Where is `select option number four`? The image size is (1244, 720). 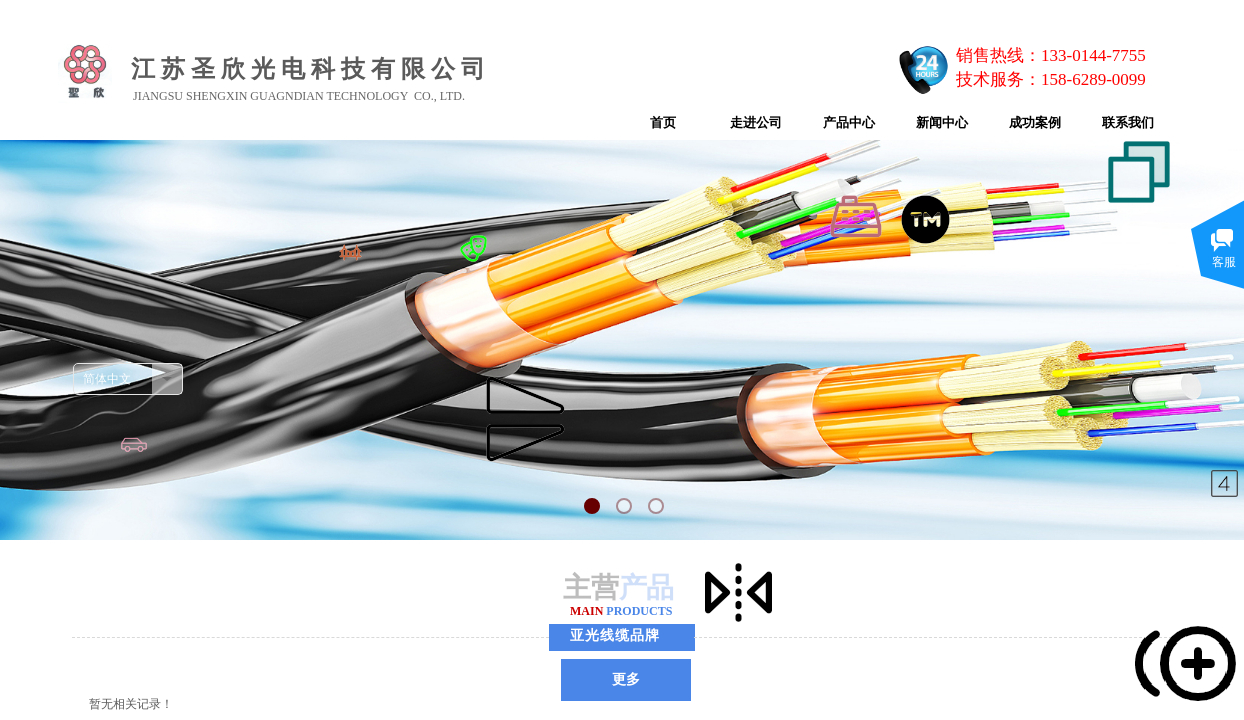
select option number four is located at coordinates (1224, 483).